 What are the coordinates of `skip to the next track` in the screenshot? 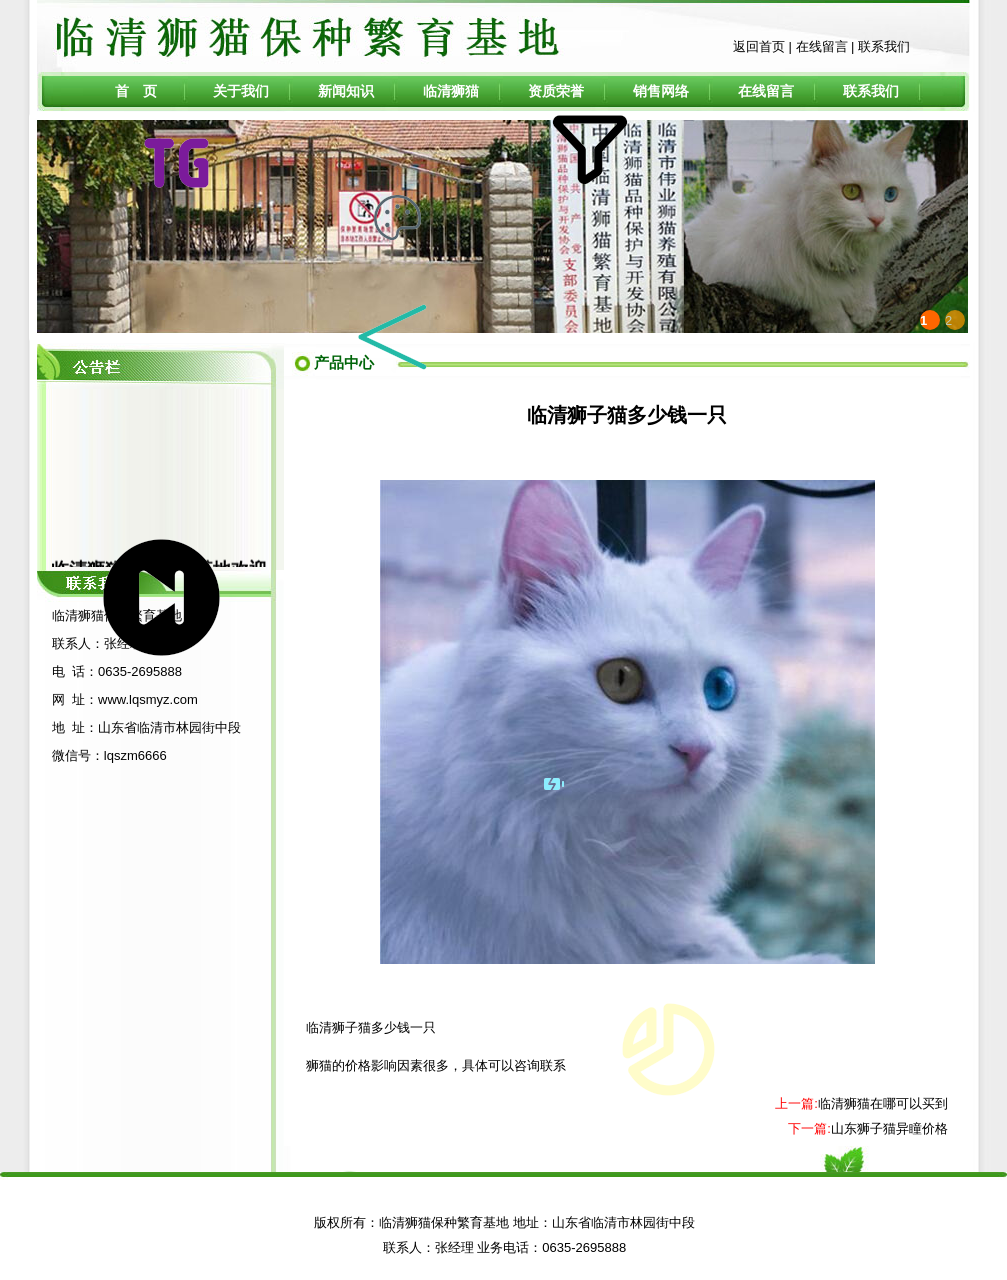 It's located at (161, 597).